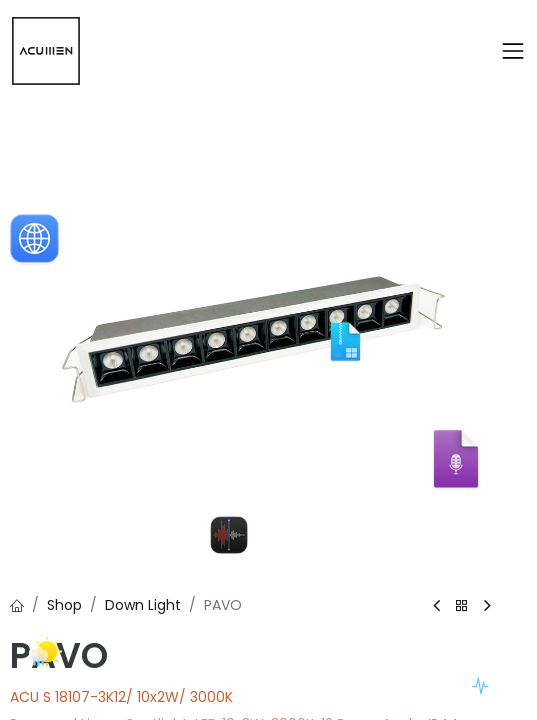 The image size is (537, 720). I want to click on a podcast audio file, so click(456, 460).